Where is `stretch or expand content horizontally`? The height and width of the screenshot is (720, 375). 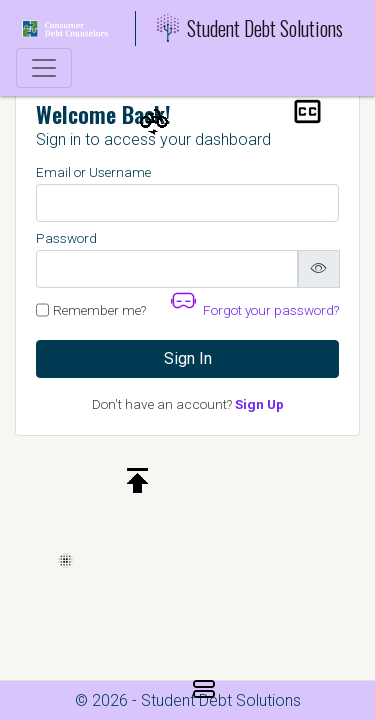 stretch or expand content horizontally is located at coordinates (204, 689).